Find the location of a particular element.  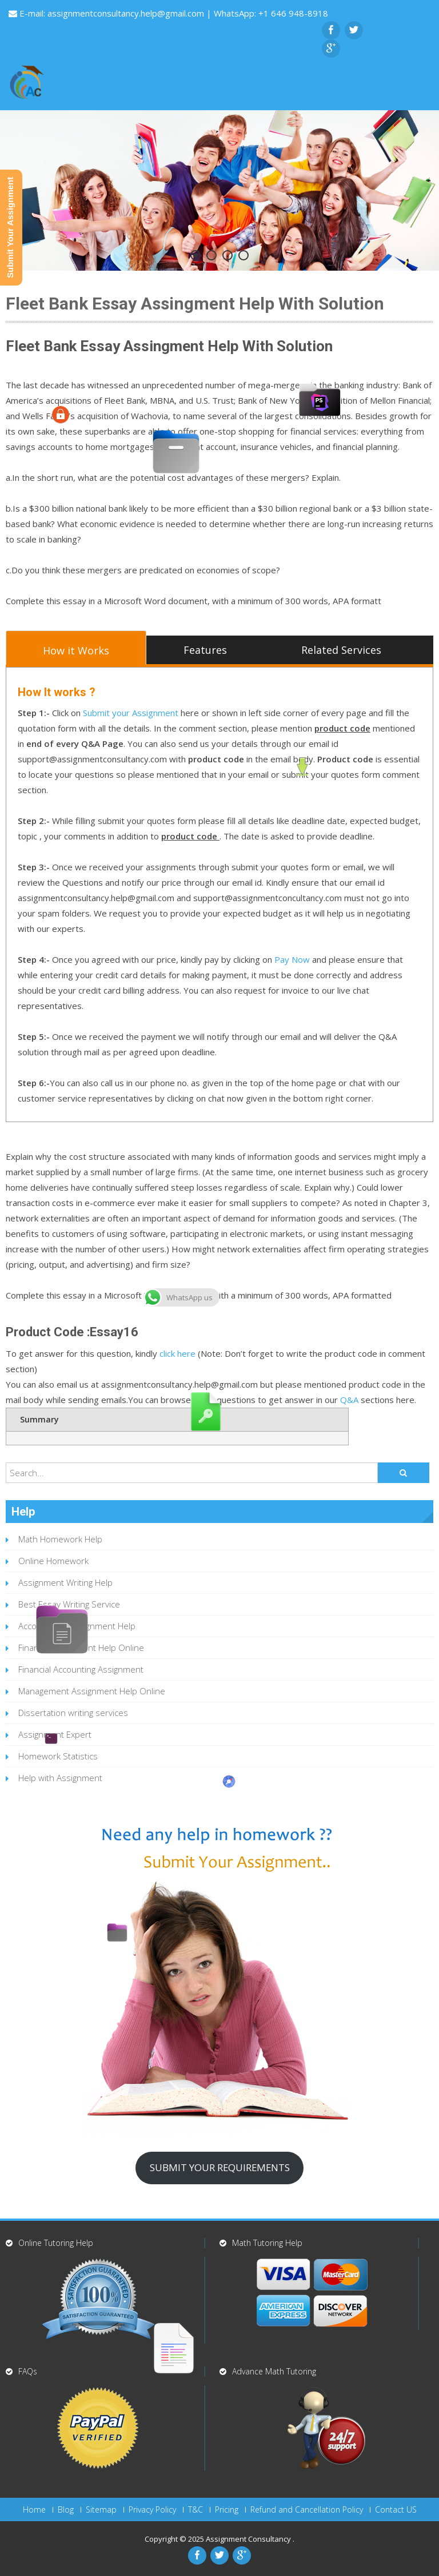

open documents folder is located at coordinates (62, 1629).